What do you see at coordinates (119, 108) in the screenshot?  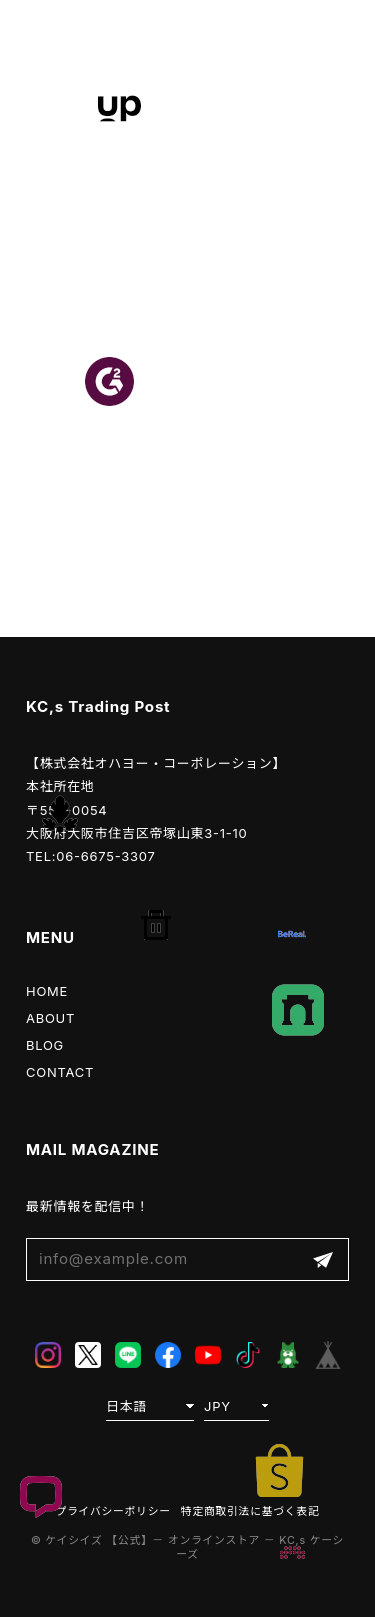 I see `visit the Uplabs design resources website` at bounding box center [119, 108].